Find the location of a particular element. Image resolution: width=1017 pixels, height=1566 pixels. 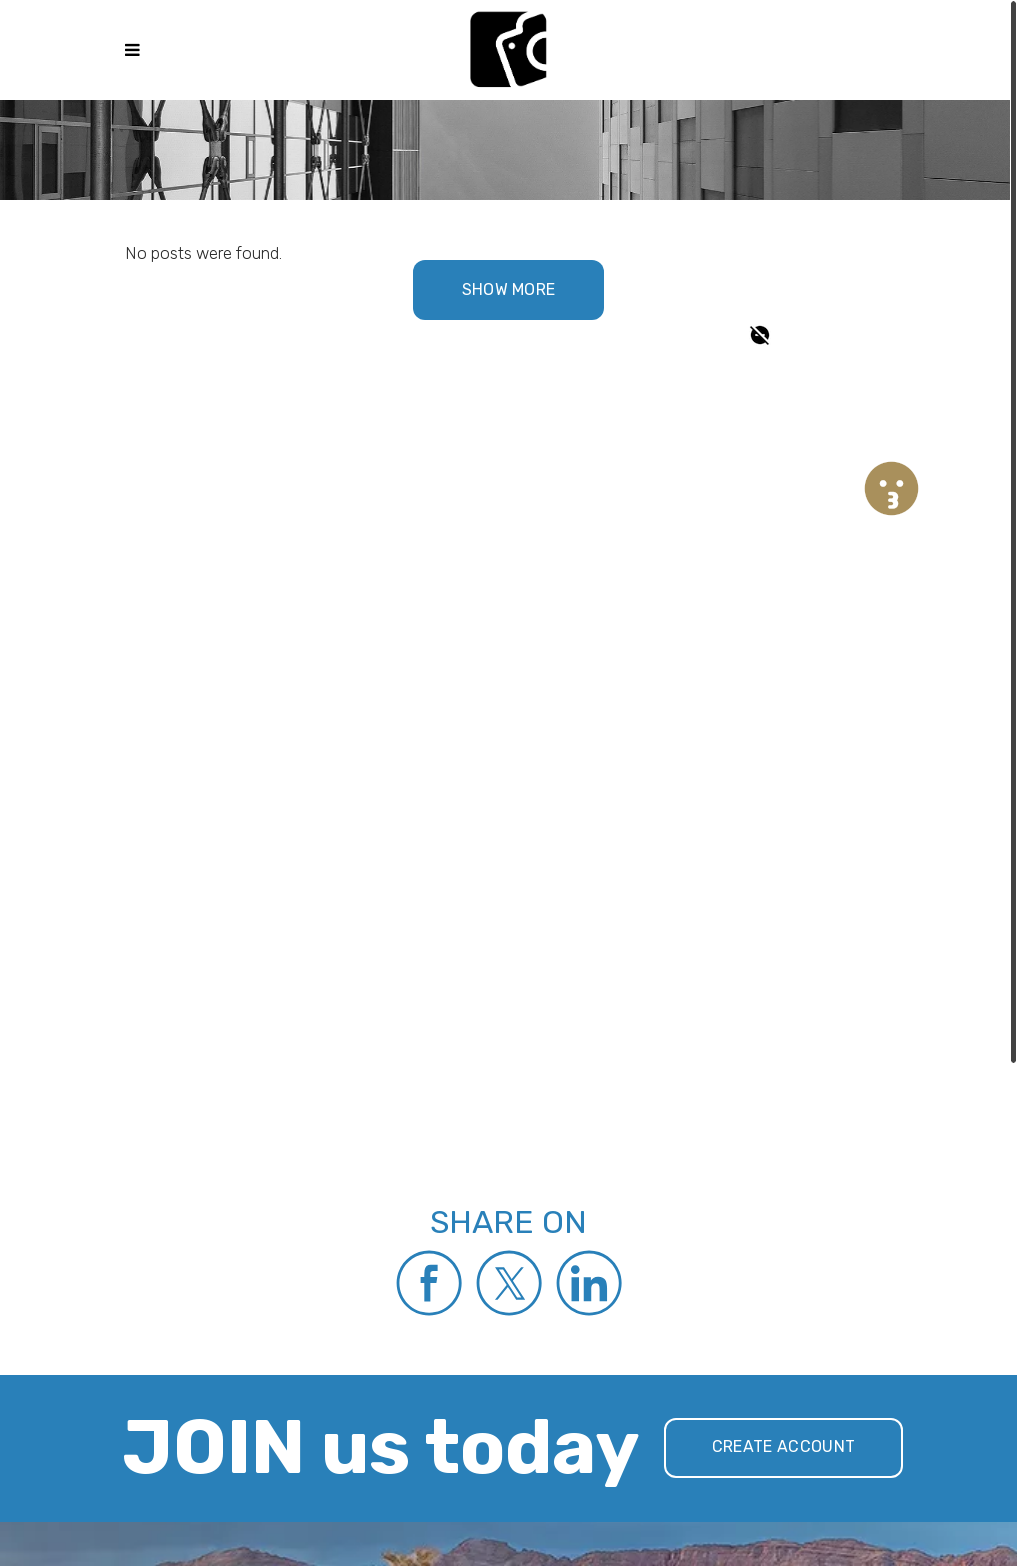

do not disturb mode is disabled is located at coordinates (760, 335).